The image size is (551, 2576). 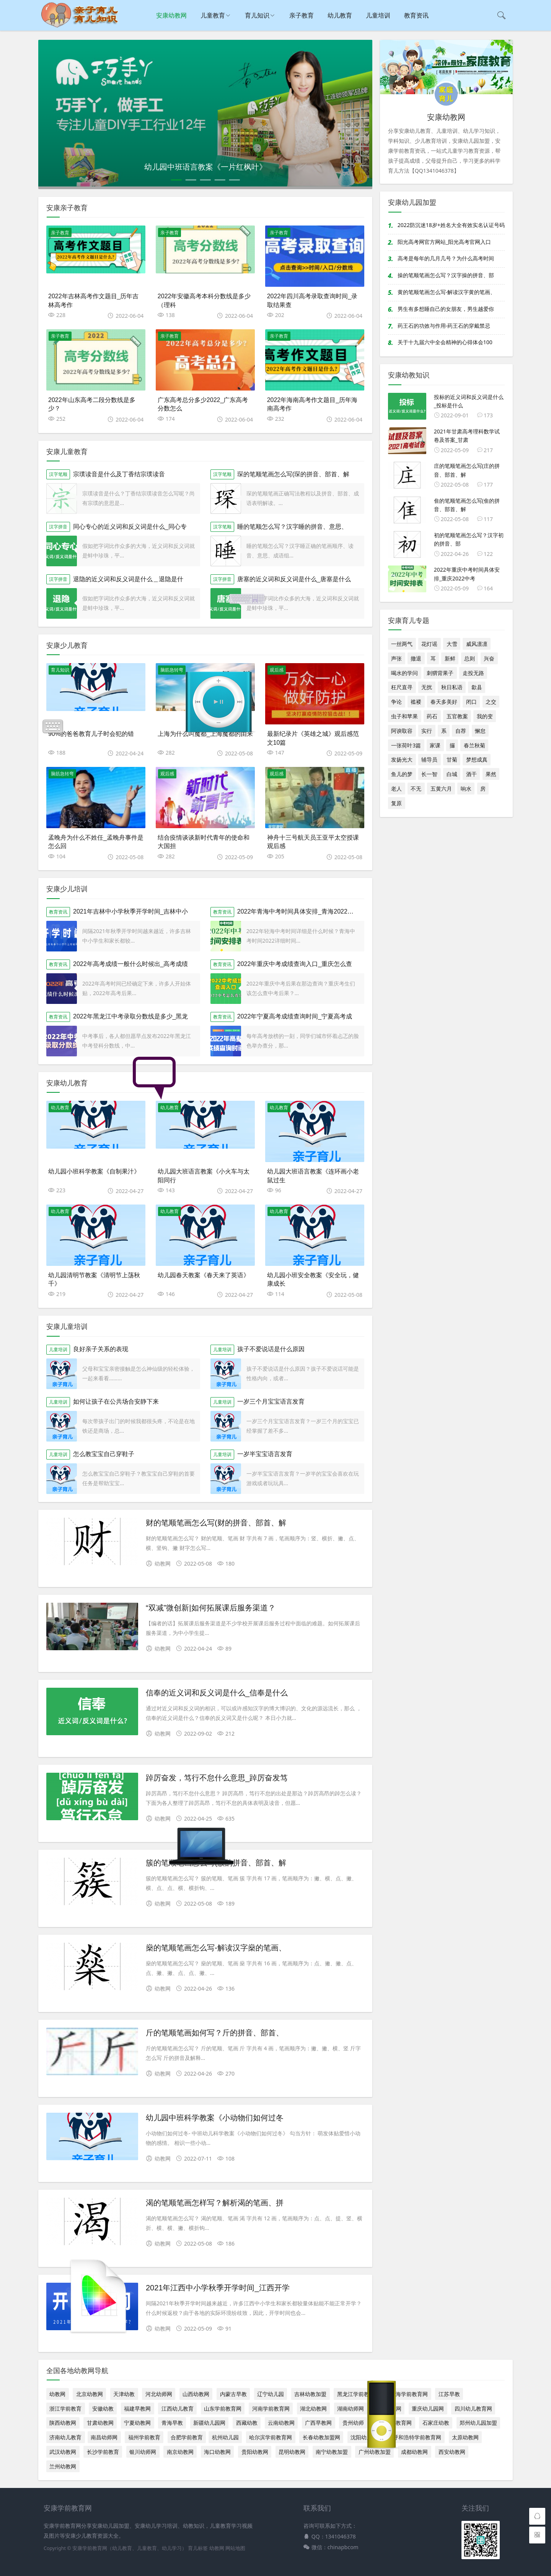 What do you see at coordinates (201, 1844) in the screenshot?
I see `represents a macbook device in system settings` at bounding box center [201, 1844].